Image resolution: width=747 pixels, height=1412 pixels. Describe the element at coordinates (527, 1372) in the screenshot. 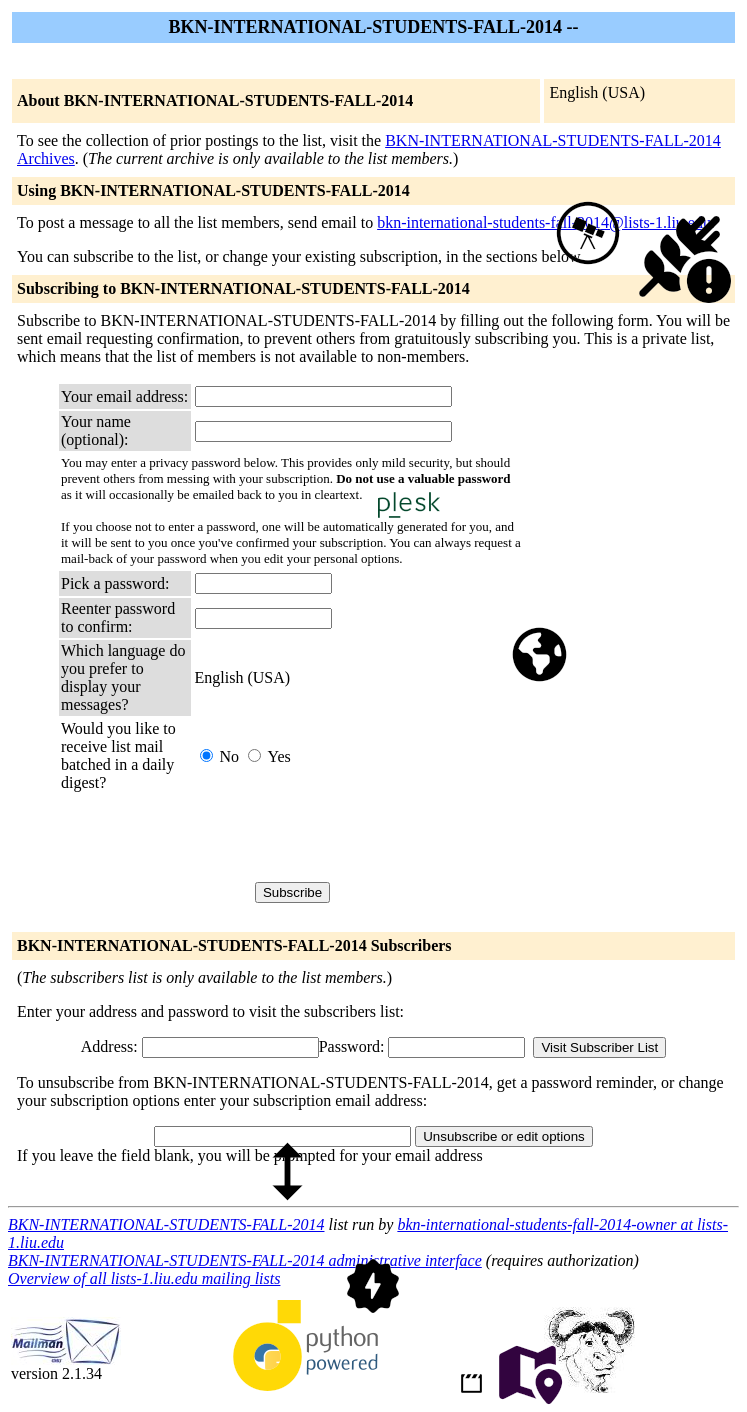

I see `view location on map` at that location.